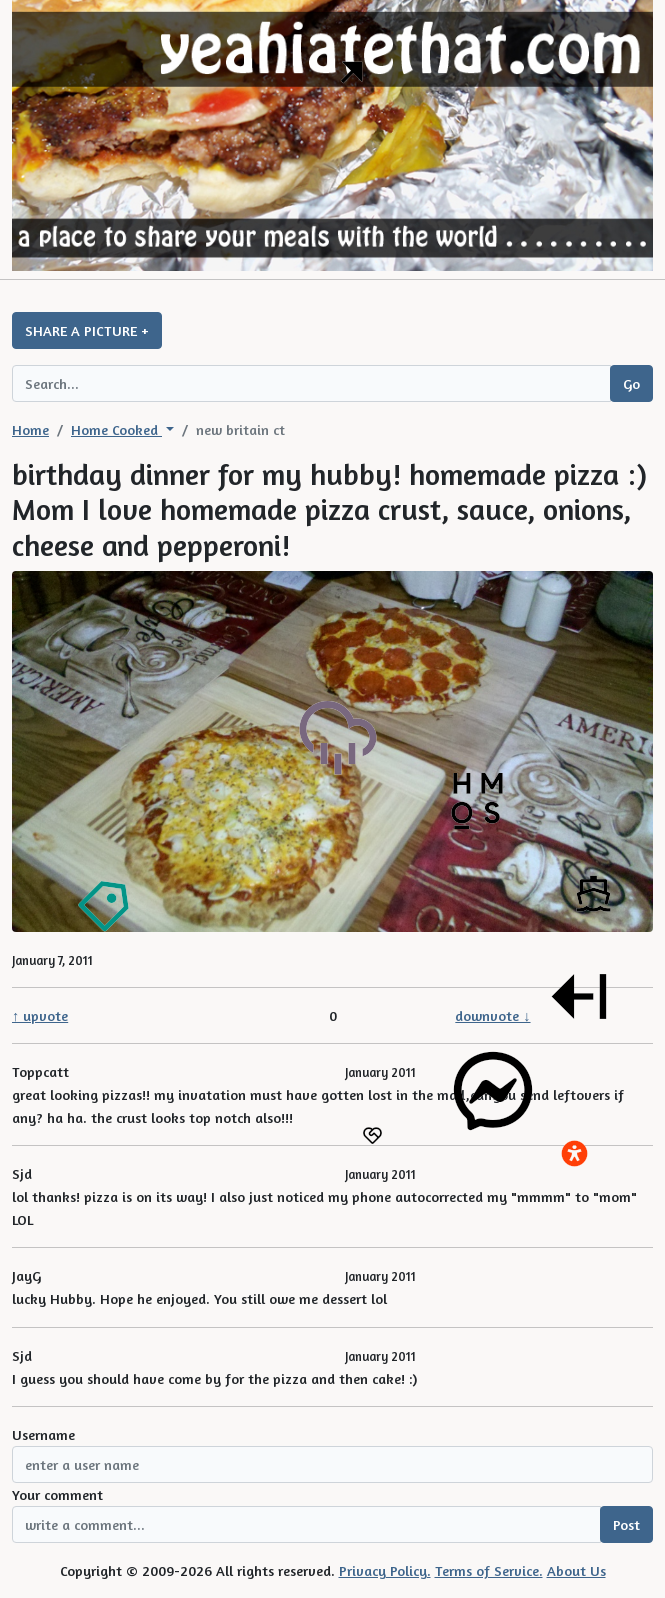 This screenshot has height=1598, width=665. Describe the element at coordinates (574, 1153) in the screenshot. I see `enable accessibility features` at that location.